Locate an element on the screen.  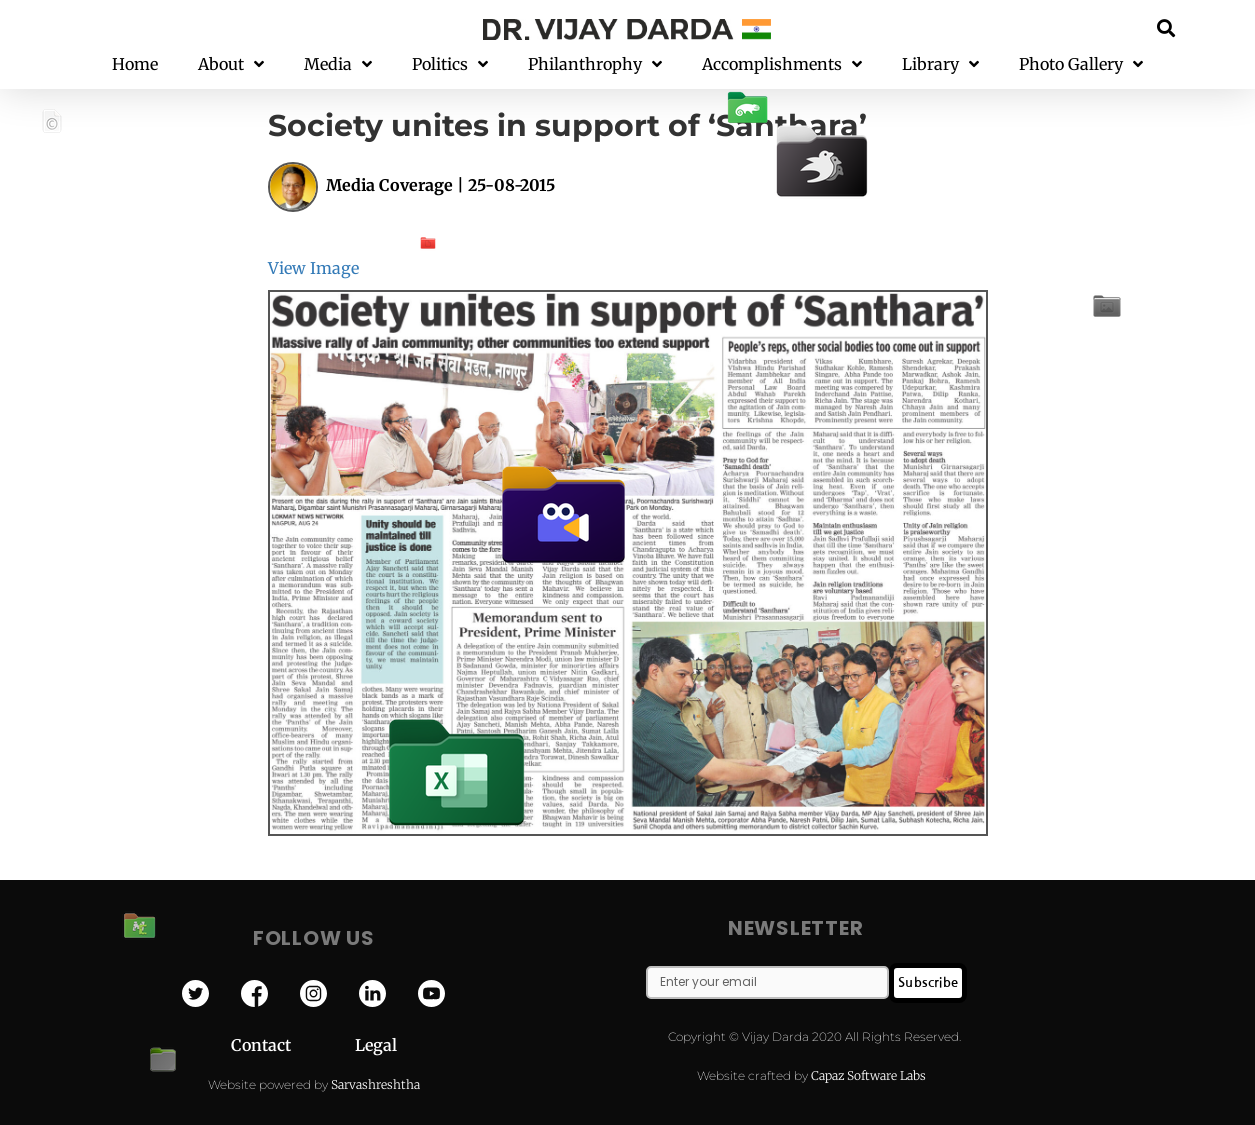
open the openSUSE linux files folder is located at coordinates (747, 108).